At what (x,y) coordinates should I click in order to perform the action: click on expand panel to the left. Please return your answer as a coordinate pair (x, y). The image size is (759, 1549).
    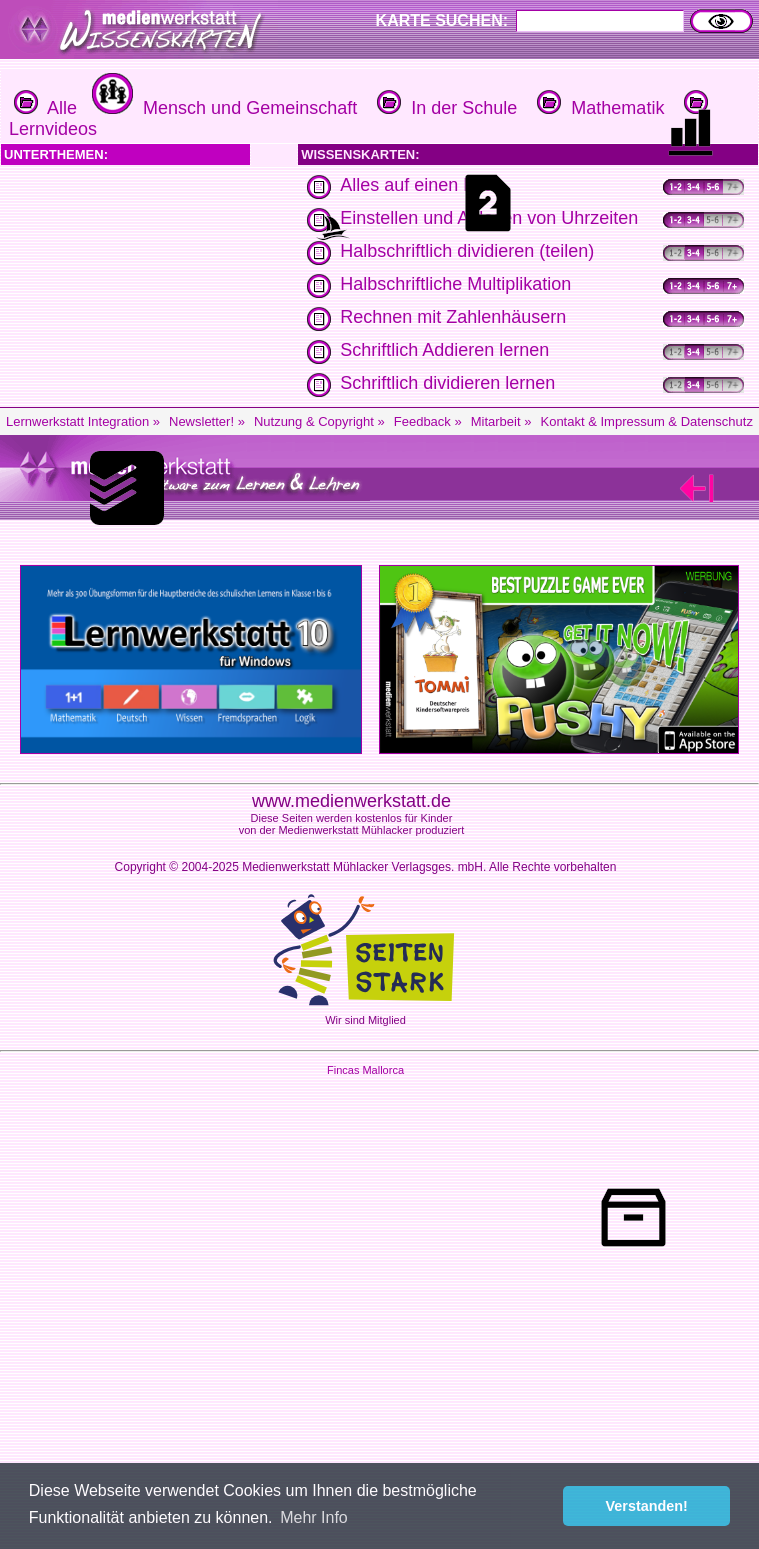
    Looking at the image, I should click on (697, 488).